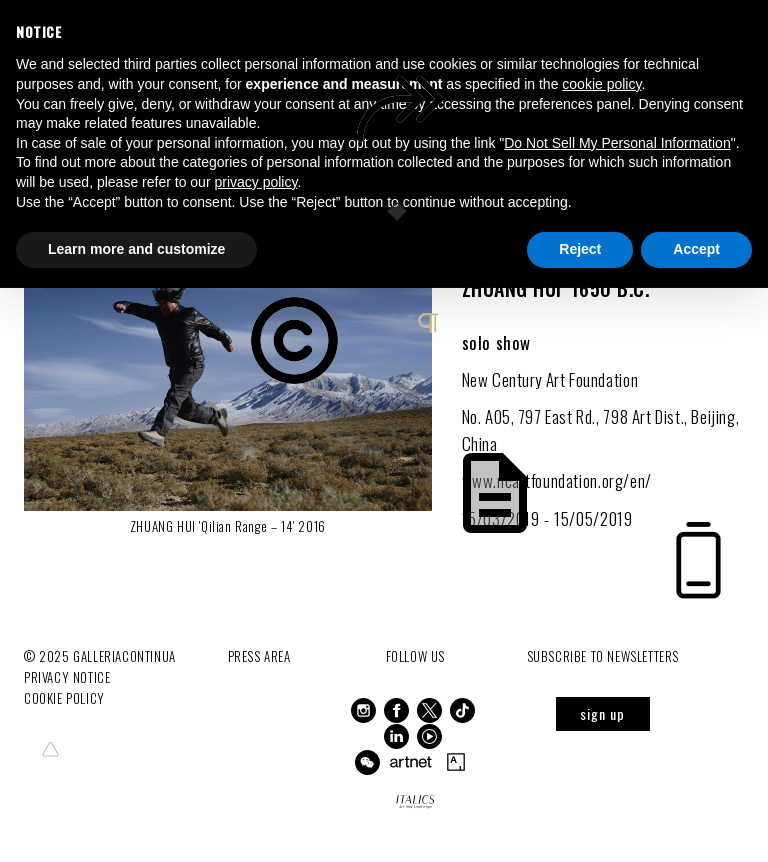 The image size is (768, 862). I want to click on indicates premium or pro membership status, so click(397, 211).